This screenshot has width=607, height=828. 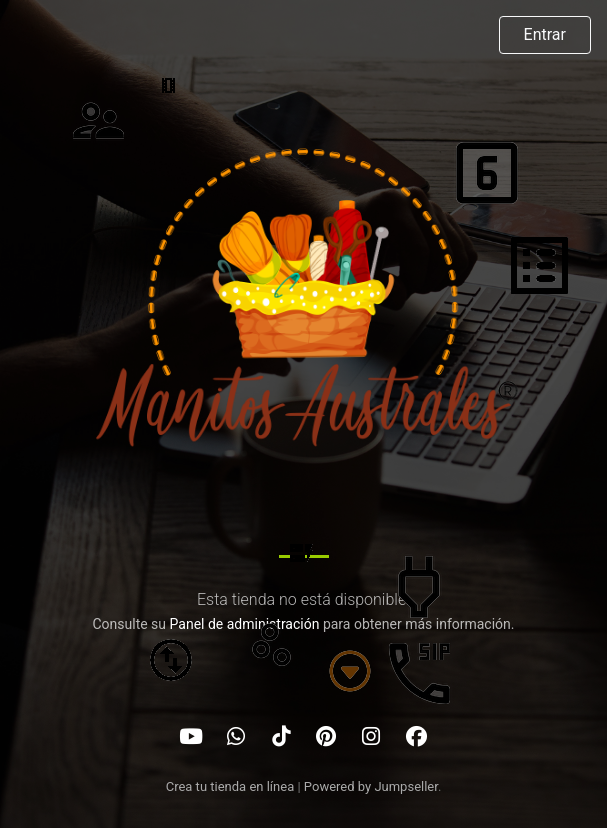 What do you see at coordinates (168, 85) in the screenshot?
I see `browse local movie theaters` at bounding box center [168, 85].